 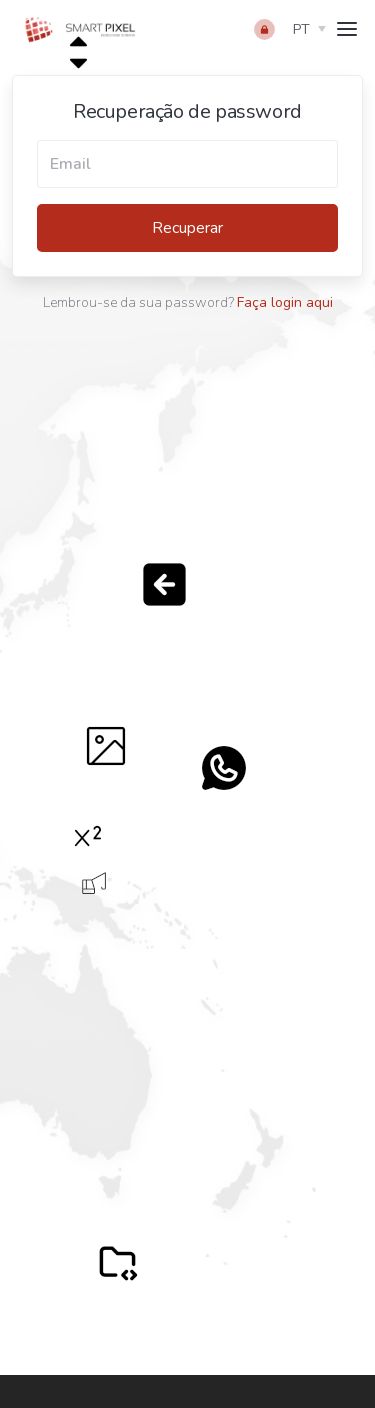 What do you see at coordinates (94, 884) in the screenshot?
I see `construction or building in progress` at bounding box center [94, 884].